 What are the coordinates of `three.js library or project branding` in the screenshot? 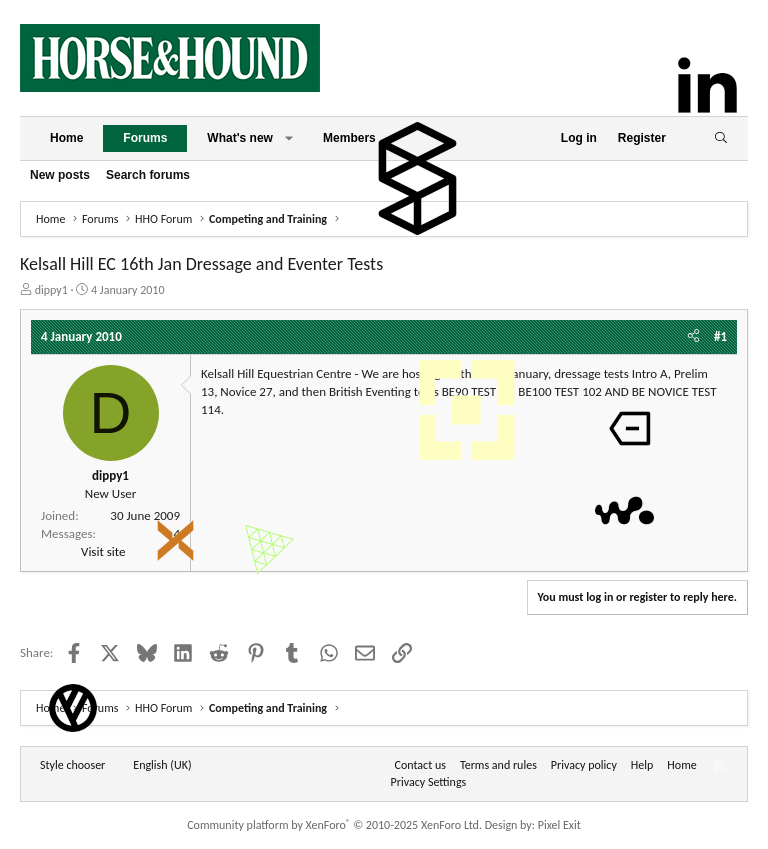 It's located at (269, 549).